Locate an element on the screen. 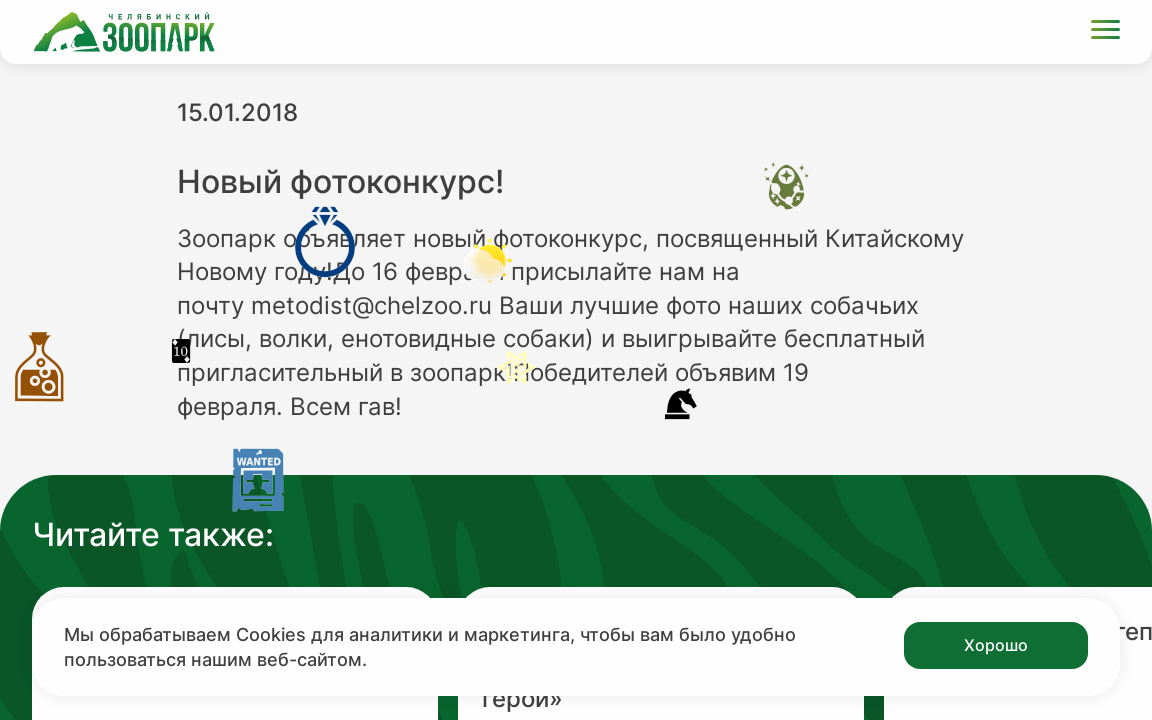 This screenshot has height=720, width=1152. a cosmic or celestial themed collectible item is located at coordinates (786, 185).